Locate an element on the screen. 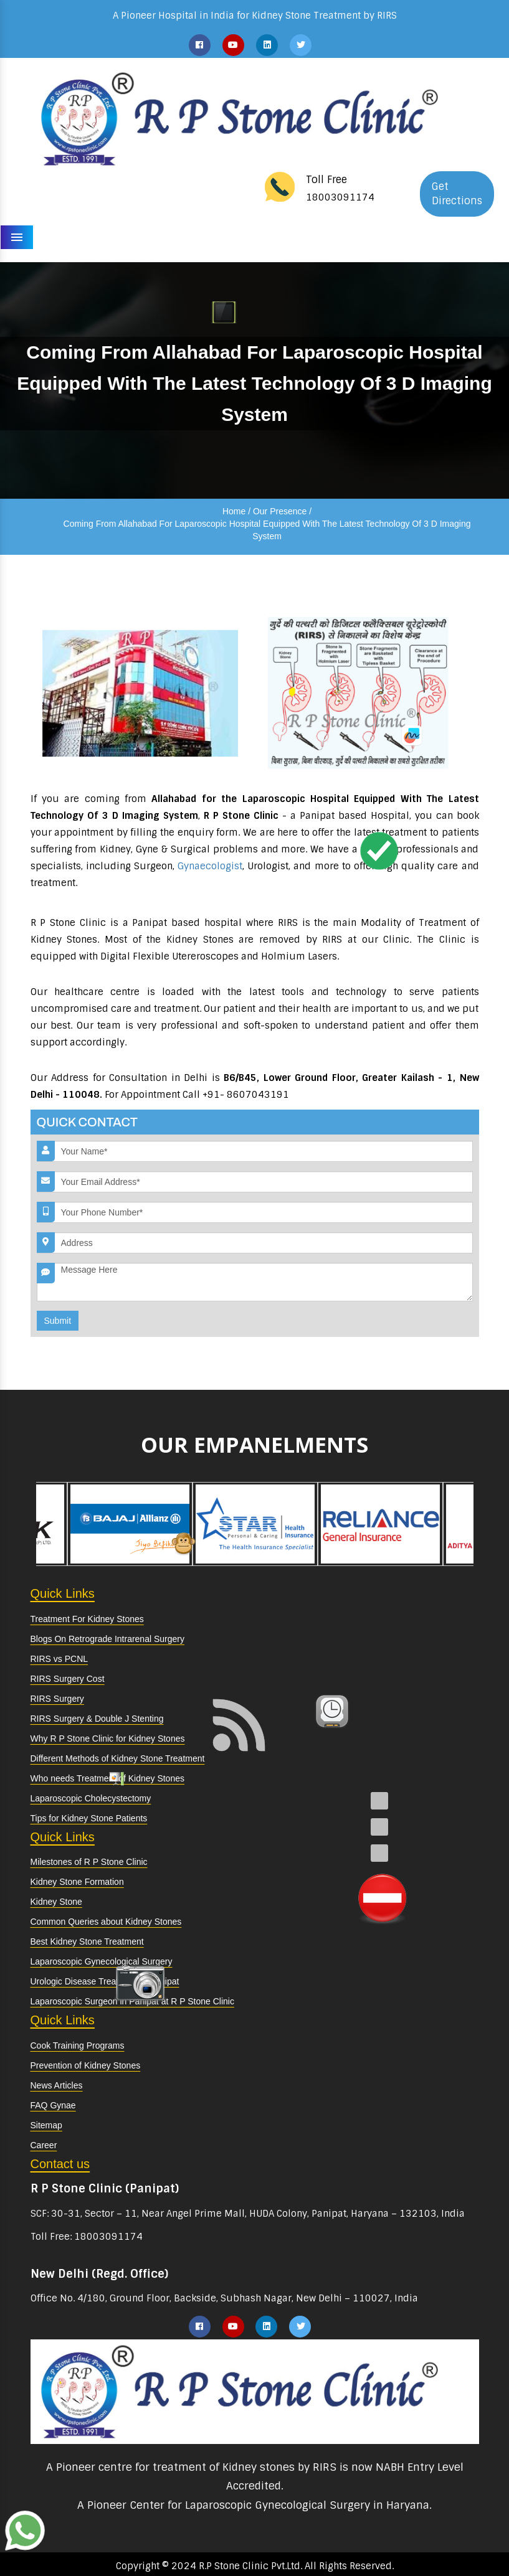 The image size is (509, 2576). access time machine backup settings is located at coordinates (332, 1712).